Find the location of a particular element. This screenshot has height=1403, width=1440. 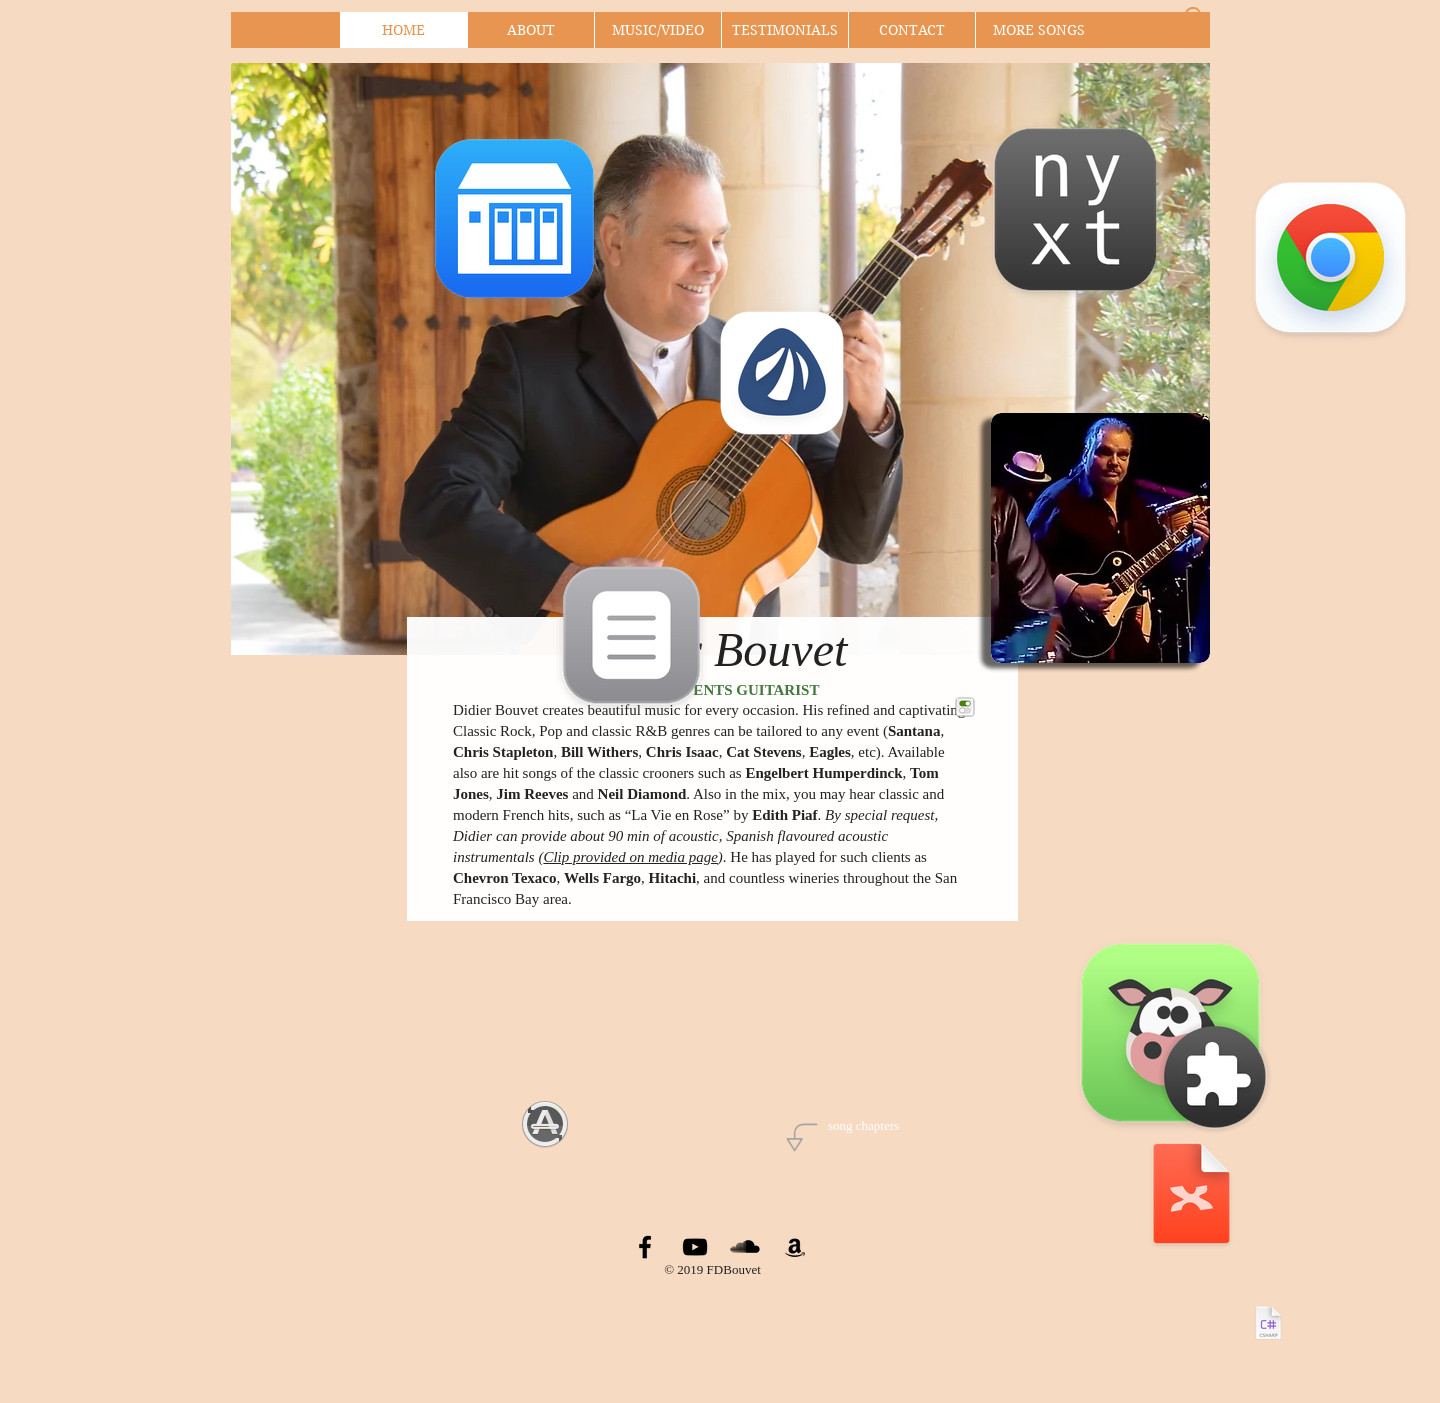

a C# source code file is located at coordinates (1268, 1323).